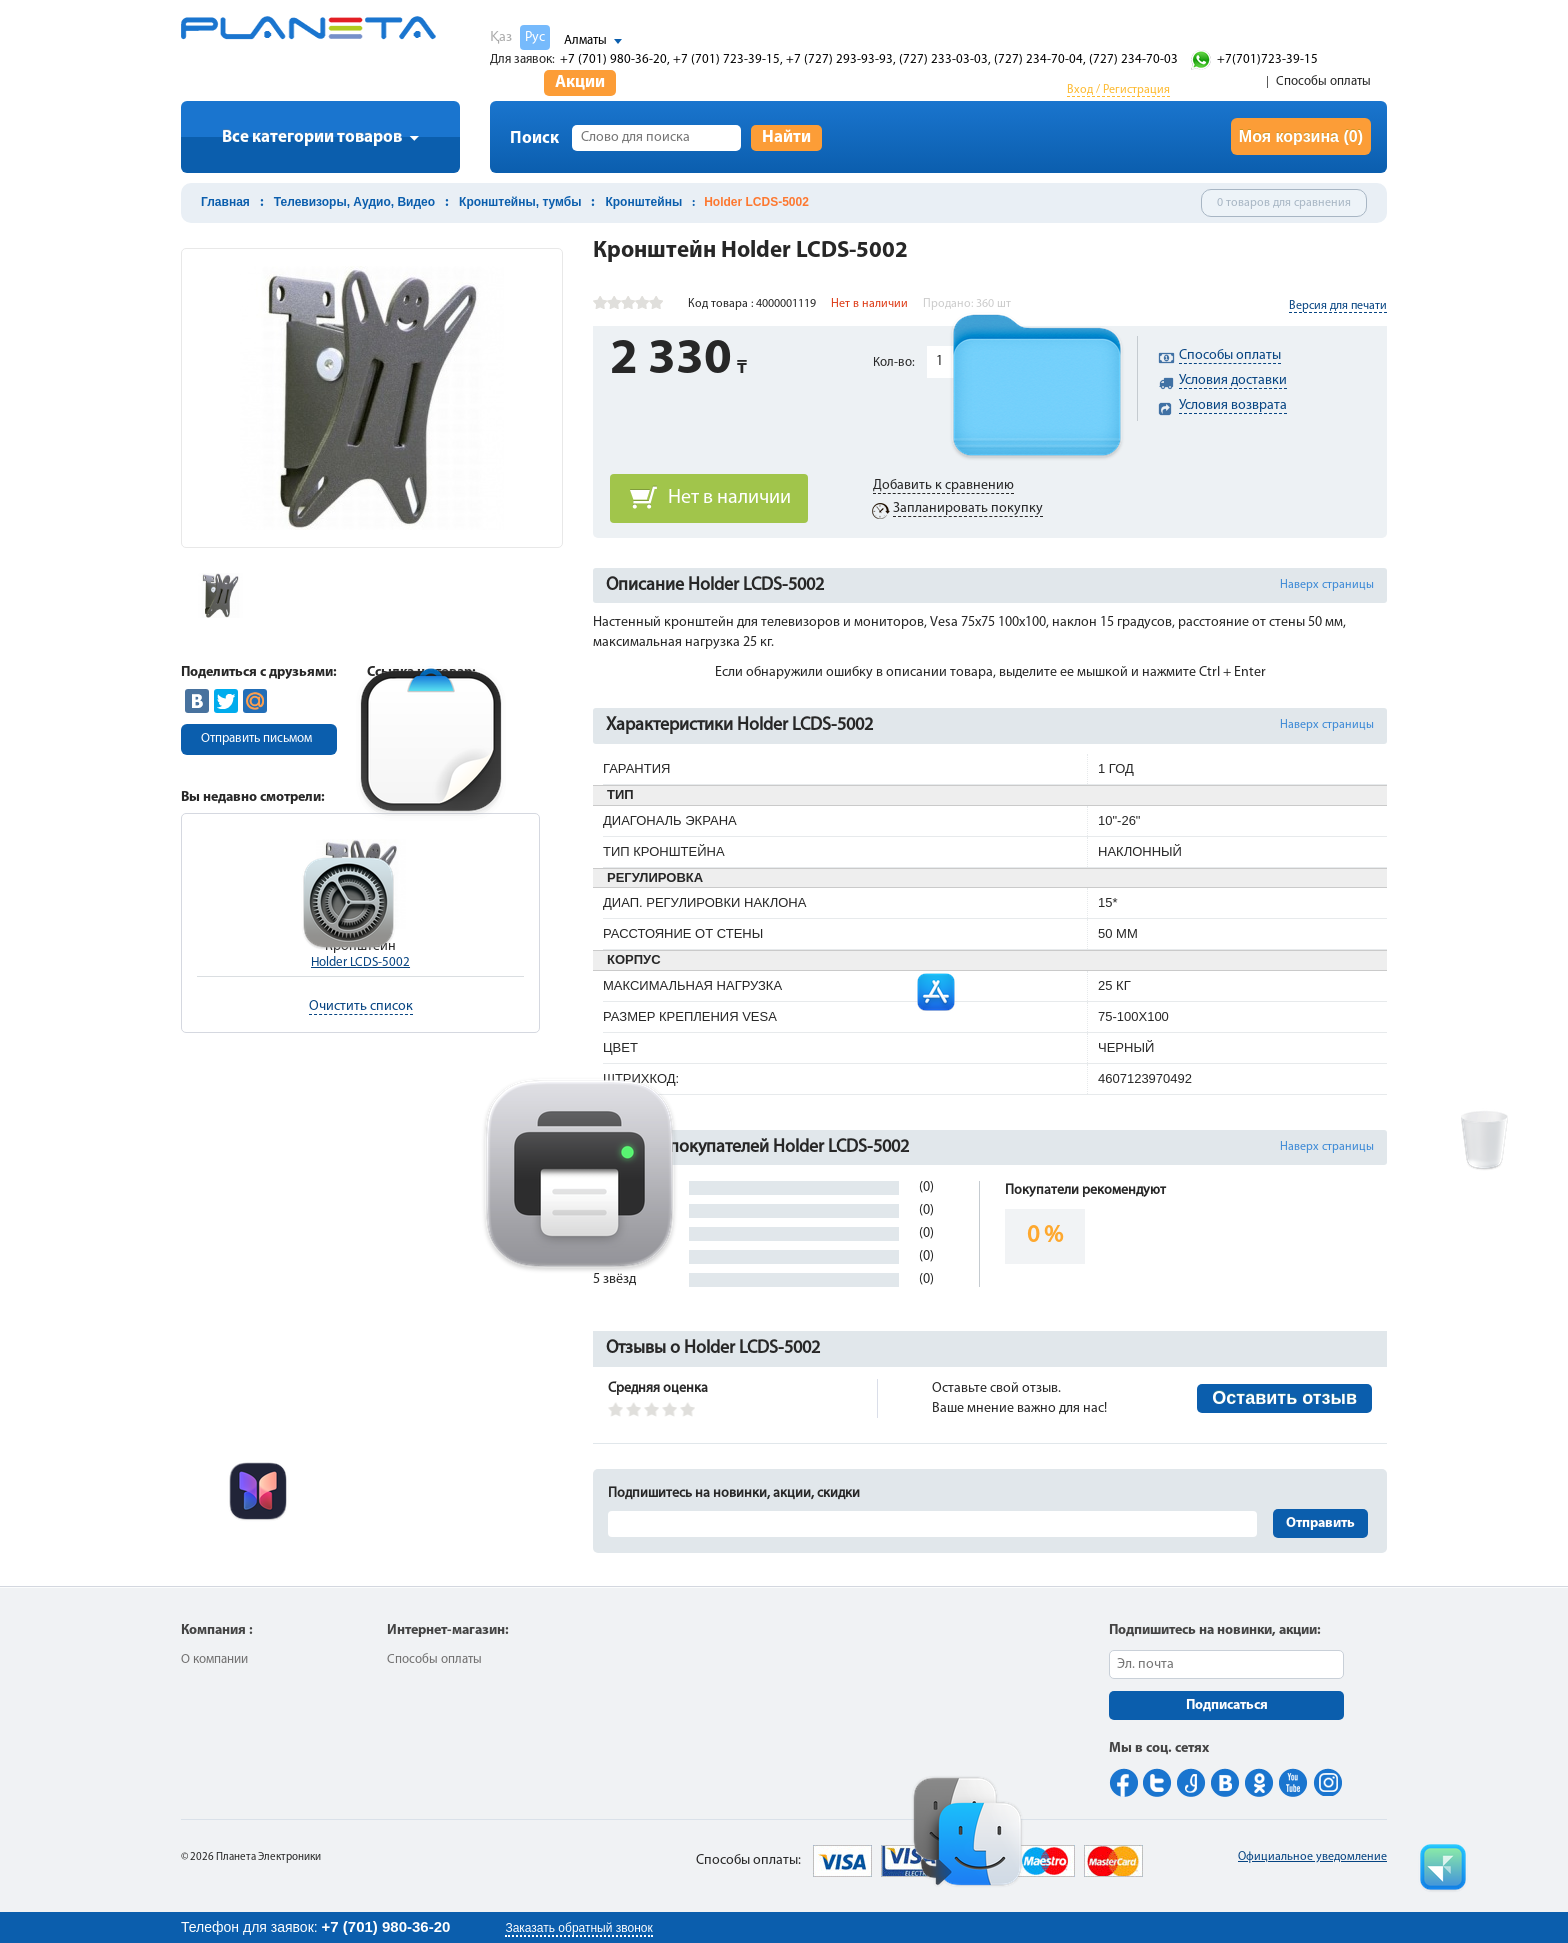  Describe the element at coordinates (1484, 1139) in the screenshot. I see `open the trash to view deleted items` at that location.